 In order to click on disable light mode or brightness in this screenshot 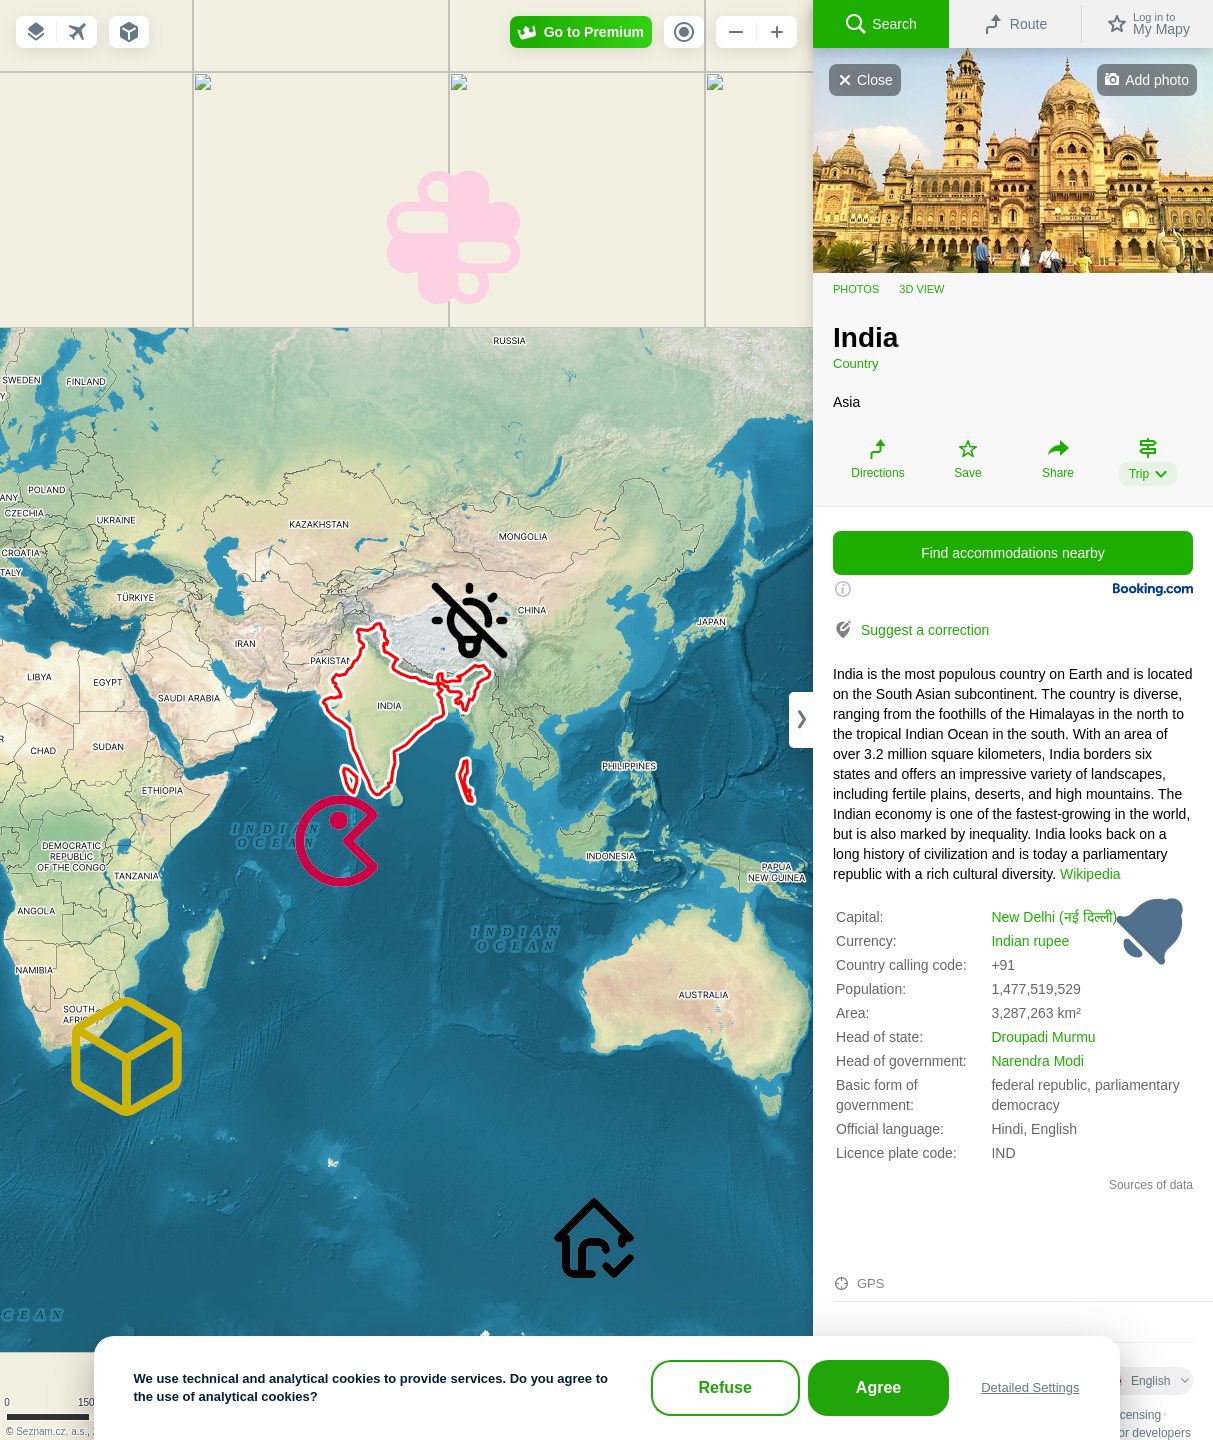, I will do `click(469, 620)`.